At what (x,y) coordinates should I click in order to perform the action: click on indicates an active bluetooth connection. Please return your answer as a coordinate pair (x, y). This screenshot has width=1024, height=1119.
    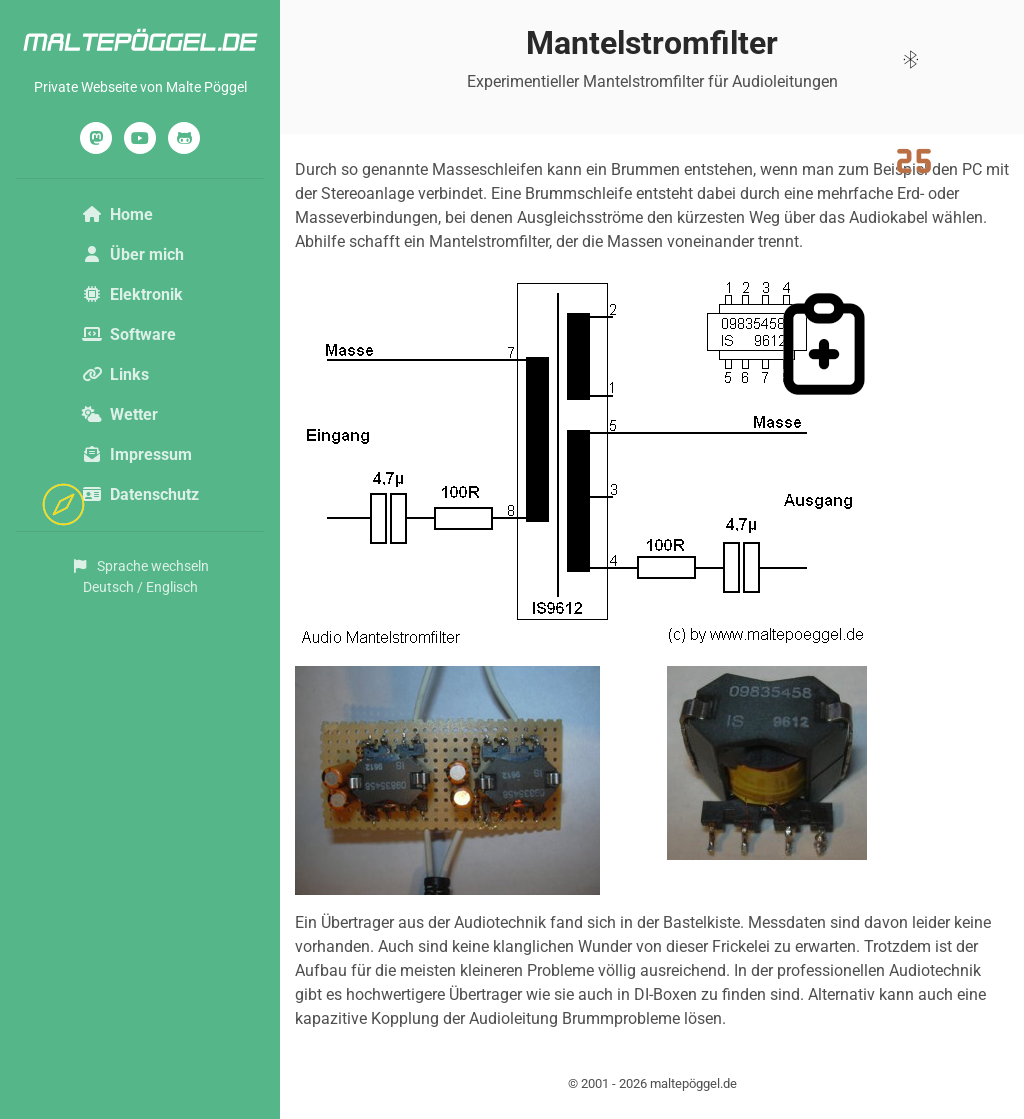
    Looking at the image, I should click on (910, 59).